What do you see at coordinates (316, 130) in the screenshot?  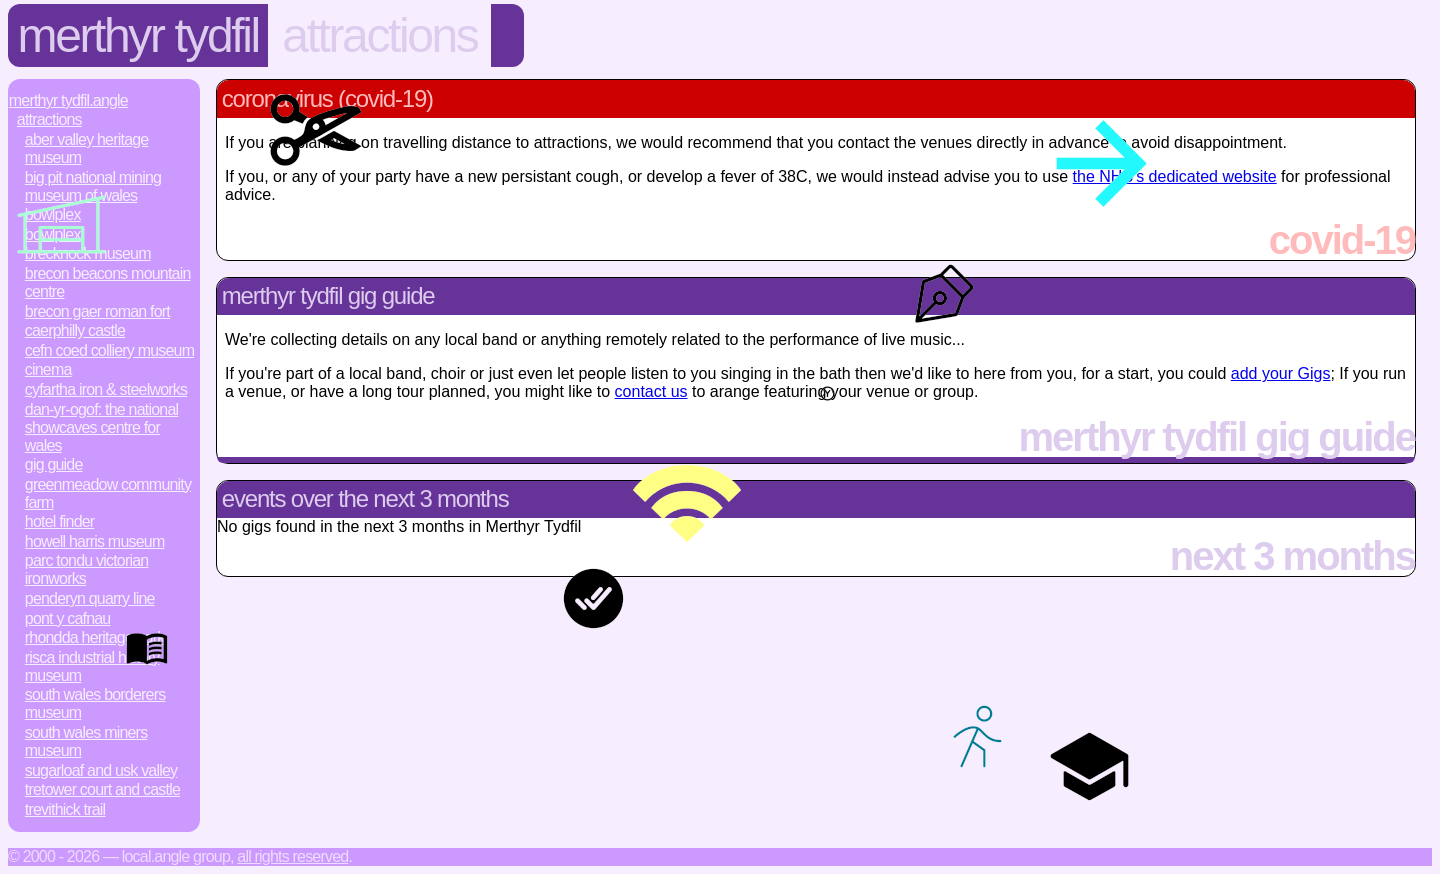 I see `cut selected text or content` at bounding box center [316, 130].